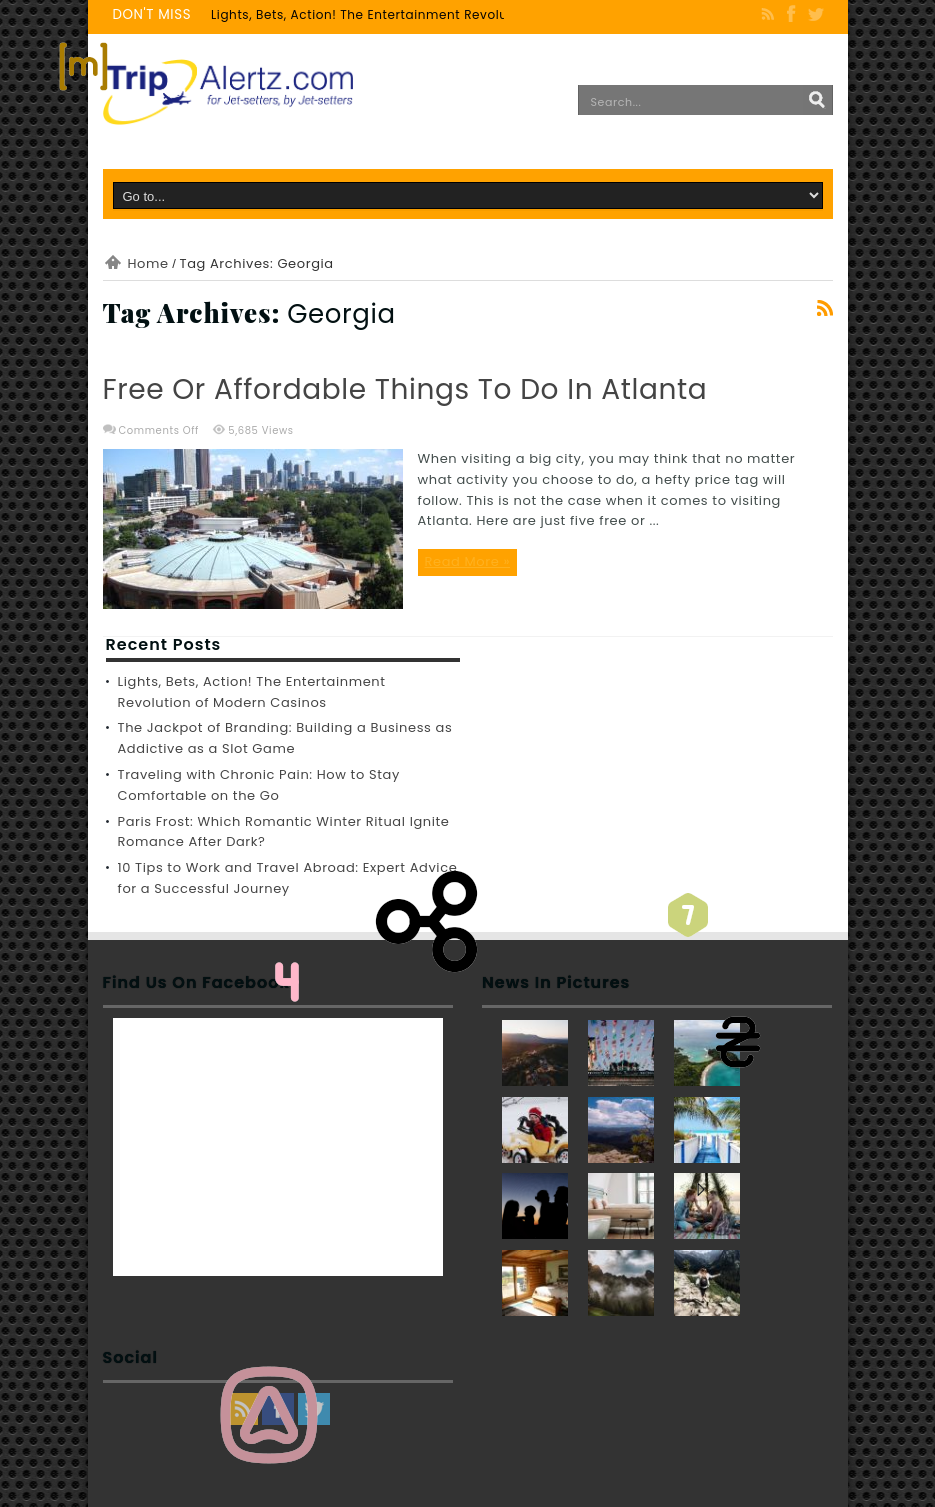 The width and height of the screenshot is (935, 1507). What do you see at coordinates (269, 1415) in the screenshot?
I see `AdonisJS framework logo` at bounding box center [269, 1415].